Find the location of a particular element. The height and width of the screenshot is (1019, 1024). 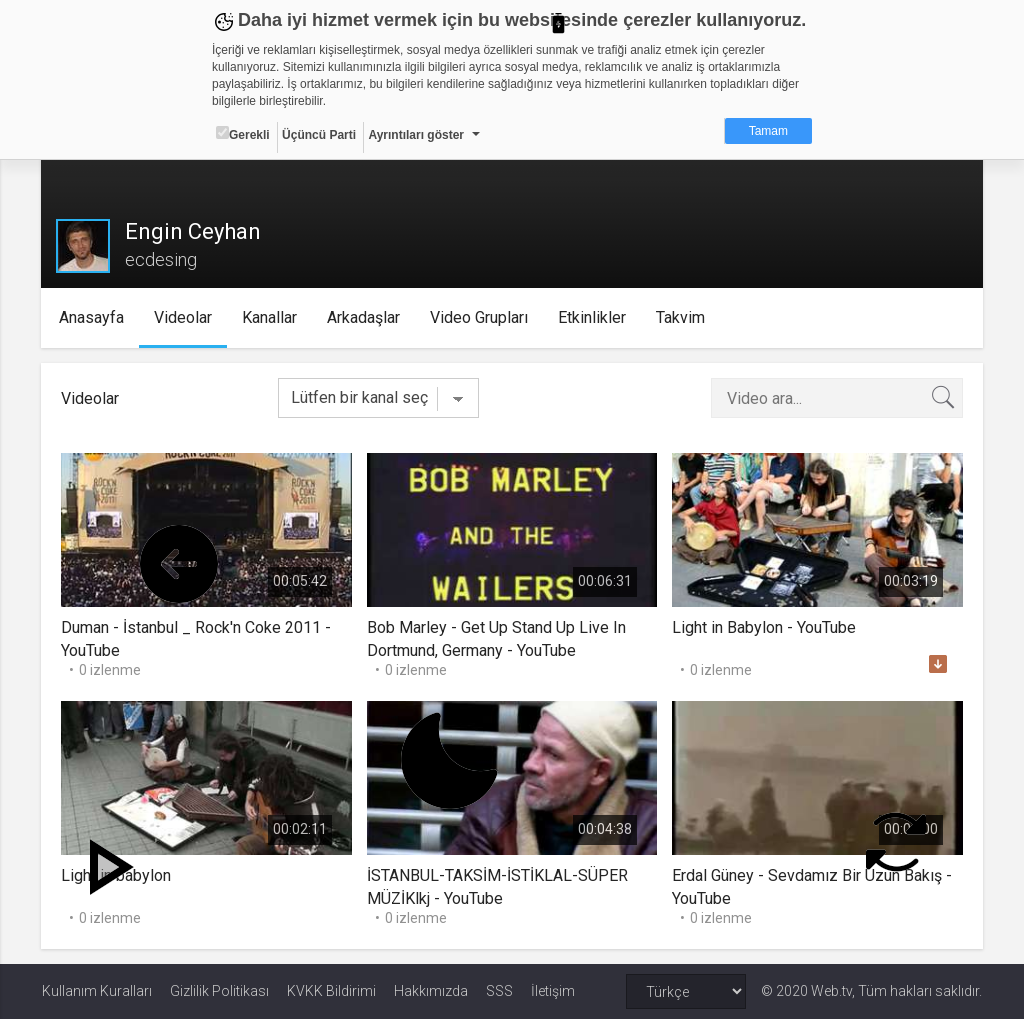

go back to previous screen is located at coordinates (179, 564).